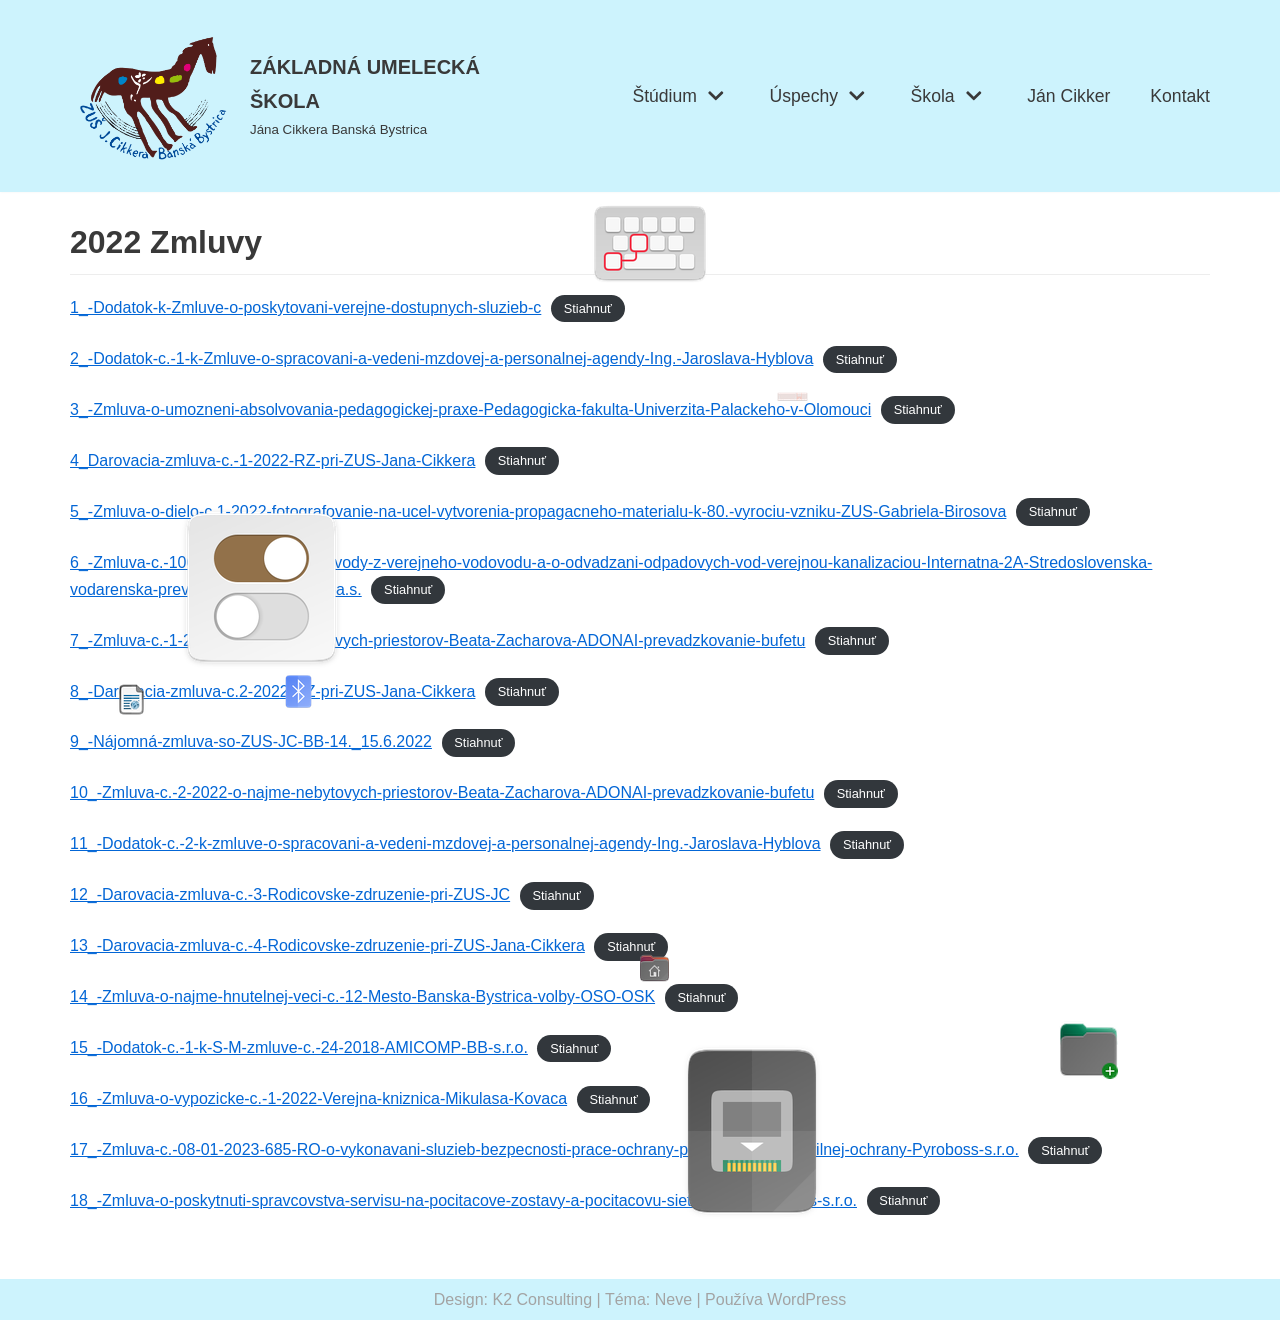 Image resolution: width=1280 pixels, height=1320 pixels. Describe the element at coordinates (792, 396) in the screenshot. I see `connect a pink bluetooth keyboard` at that location.